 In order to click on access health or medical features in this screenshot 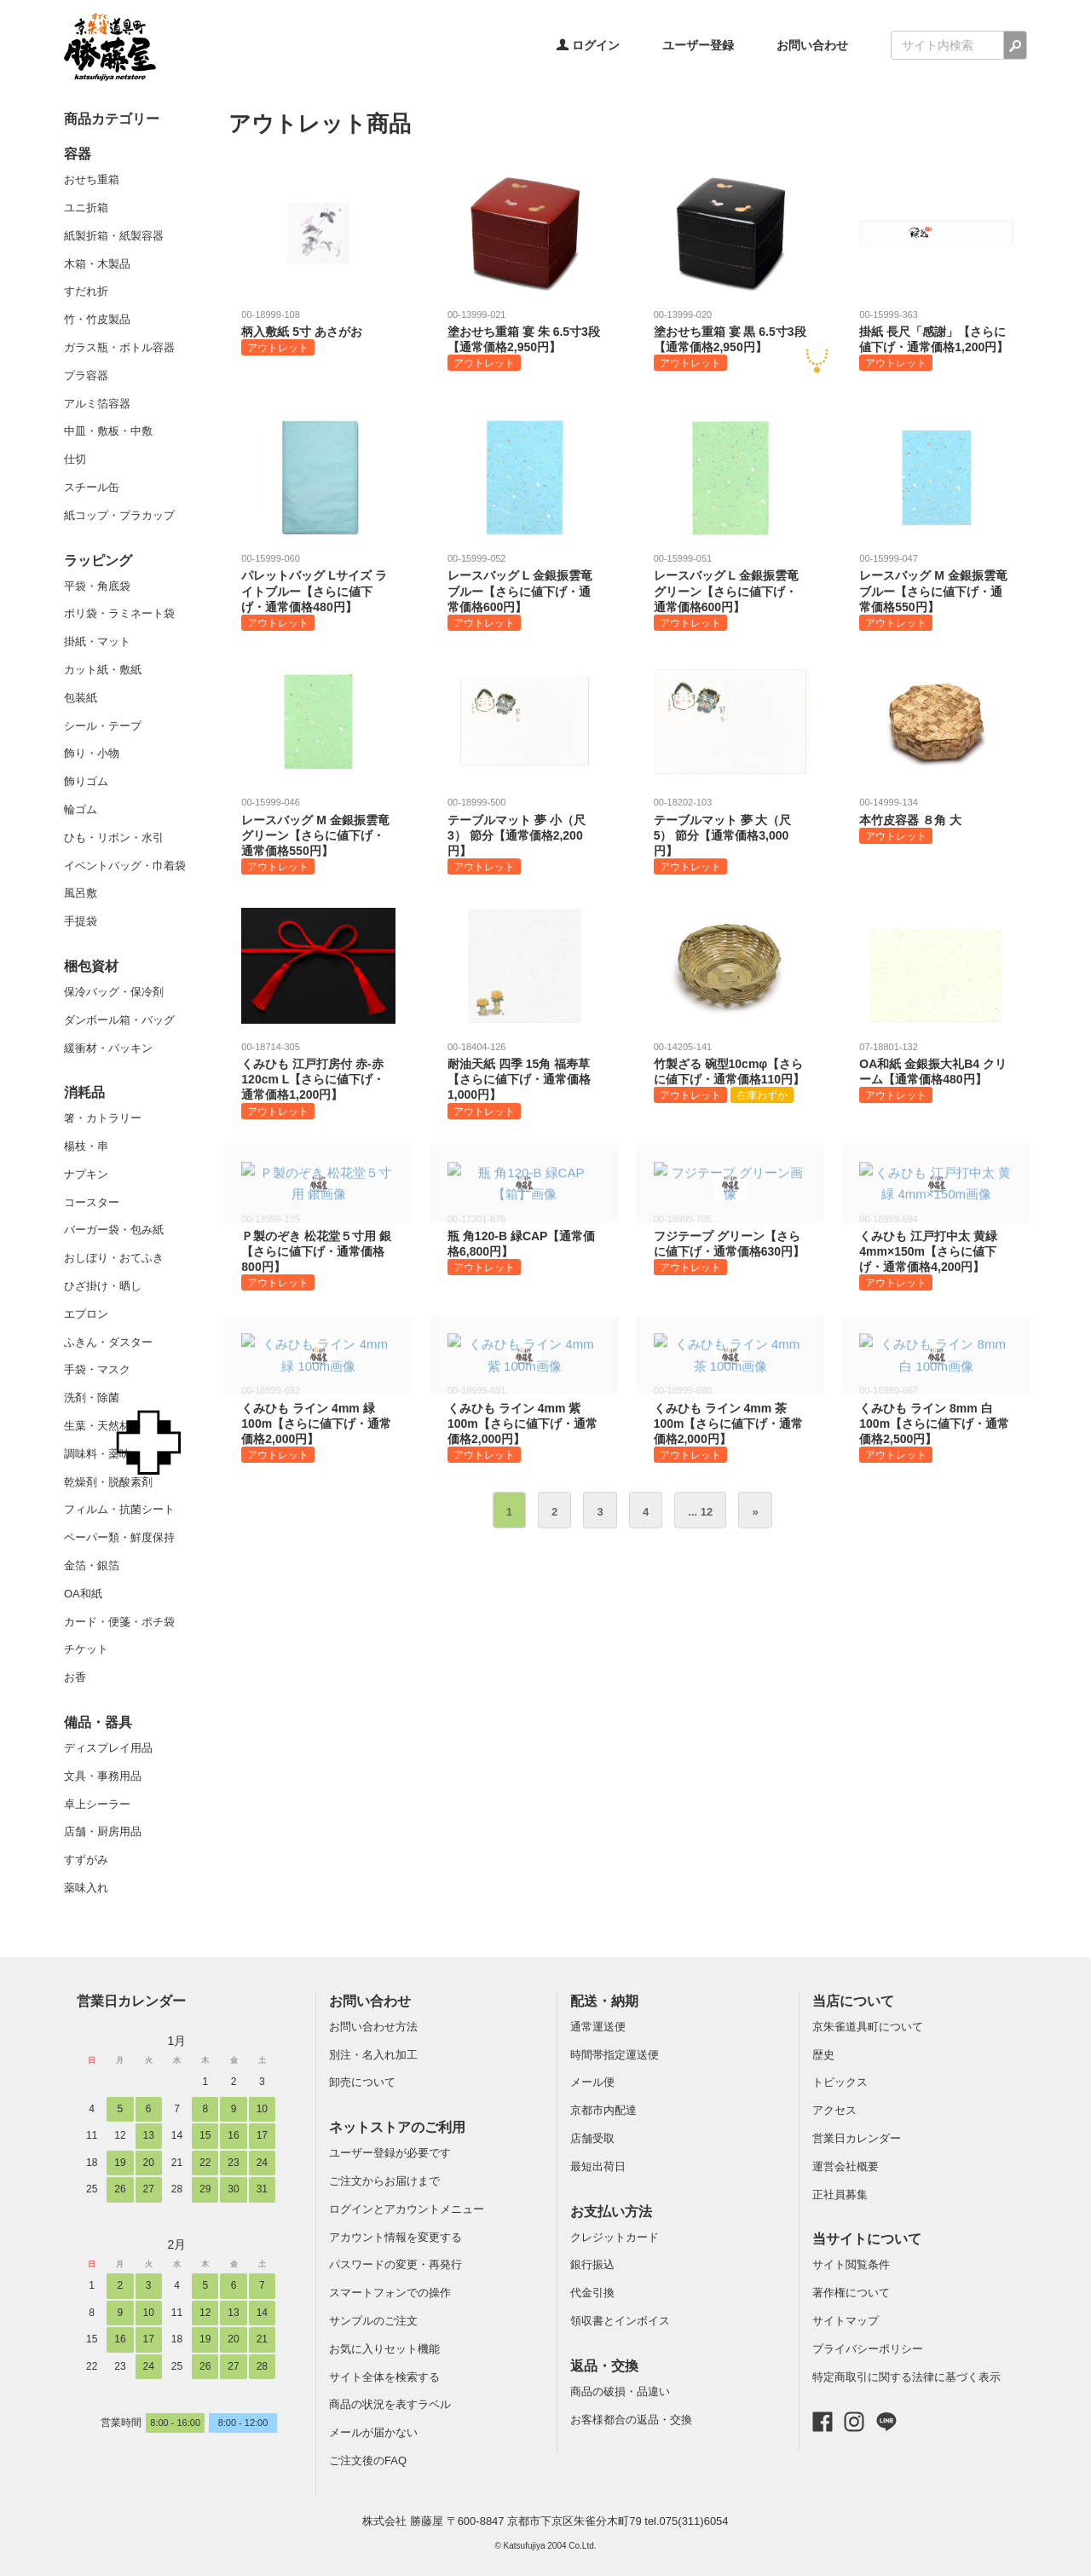, I will do `click(148, 1441)`.